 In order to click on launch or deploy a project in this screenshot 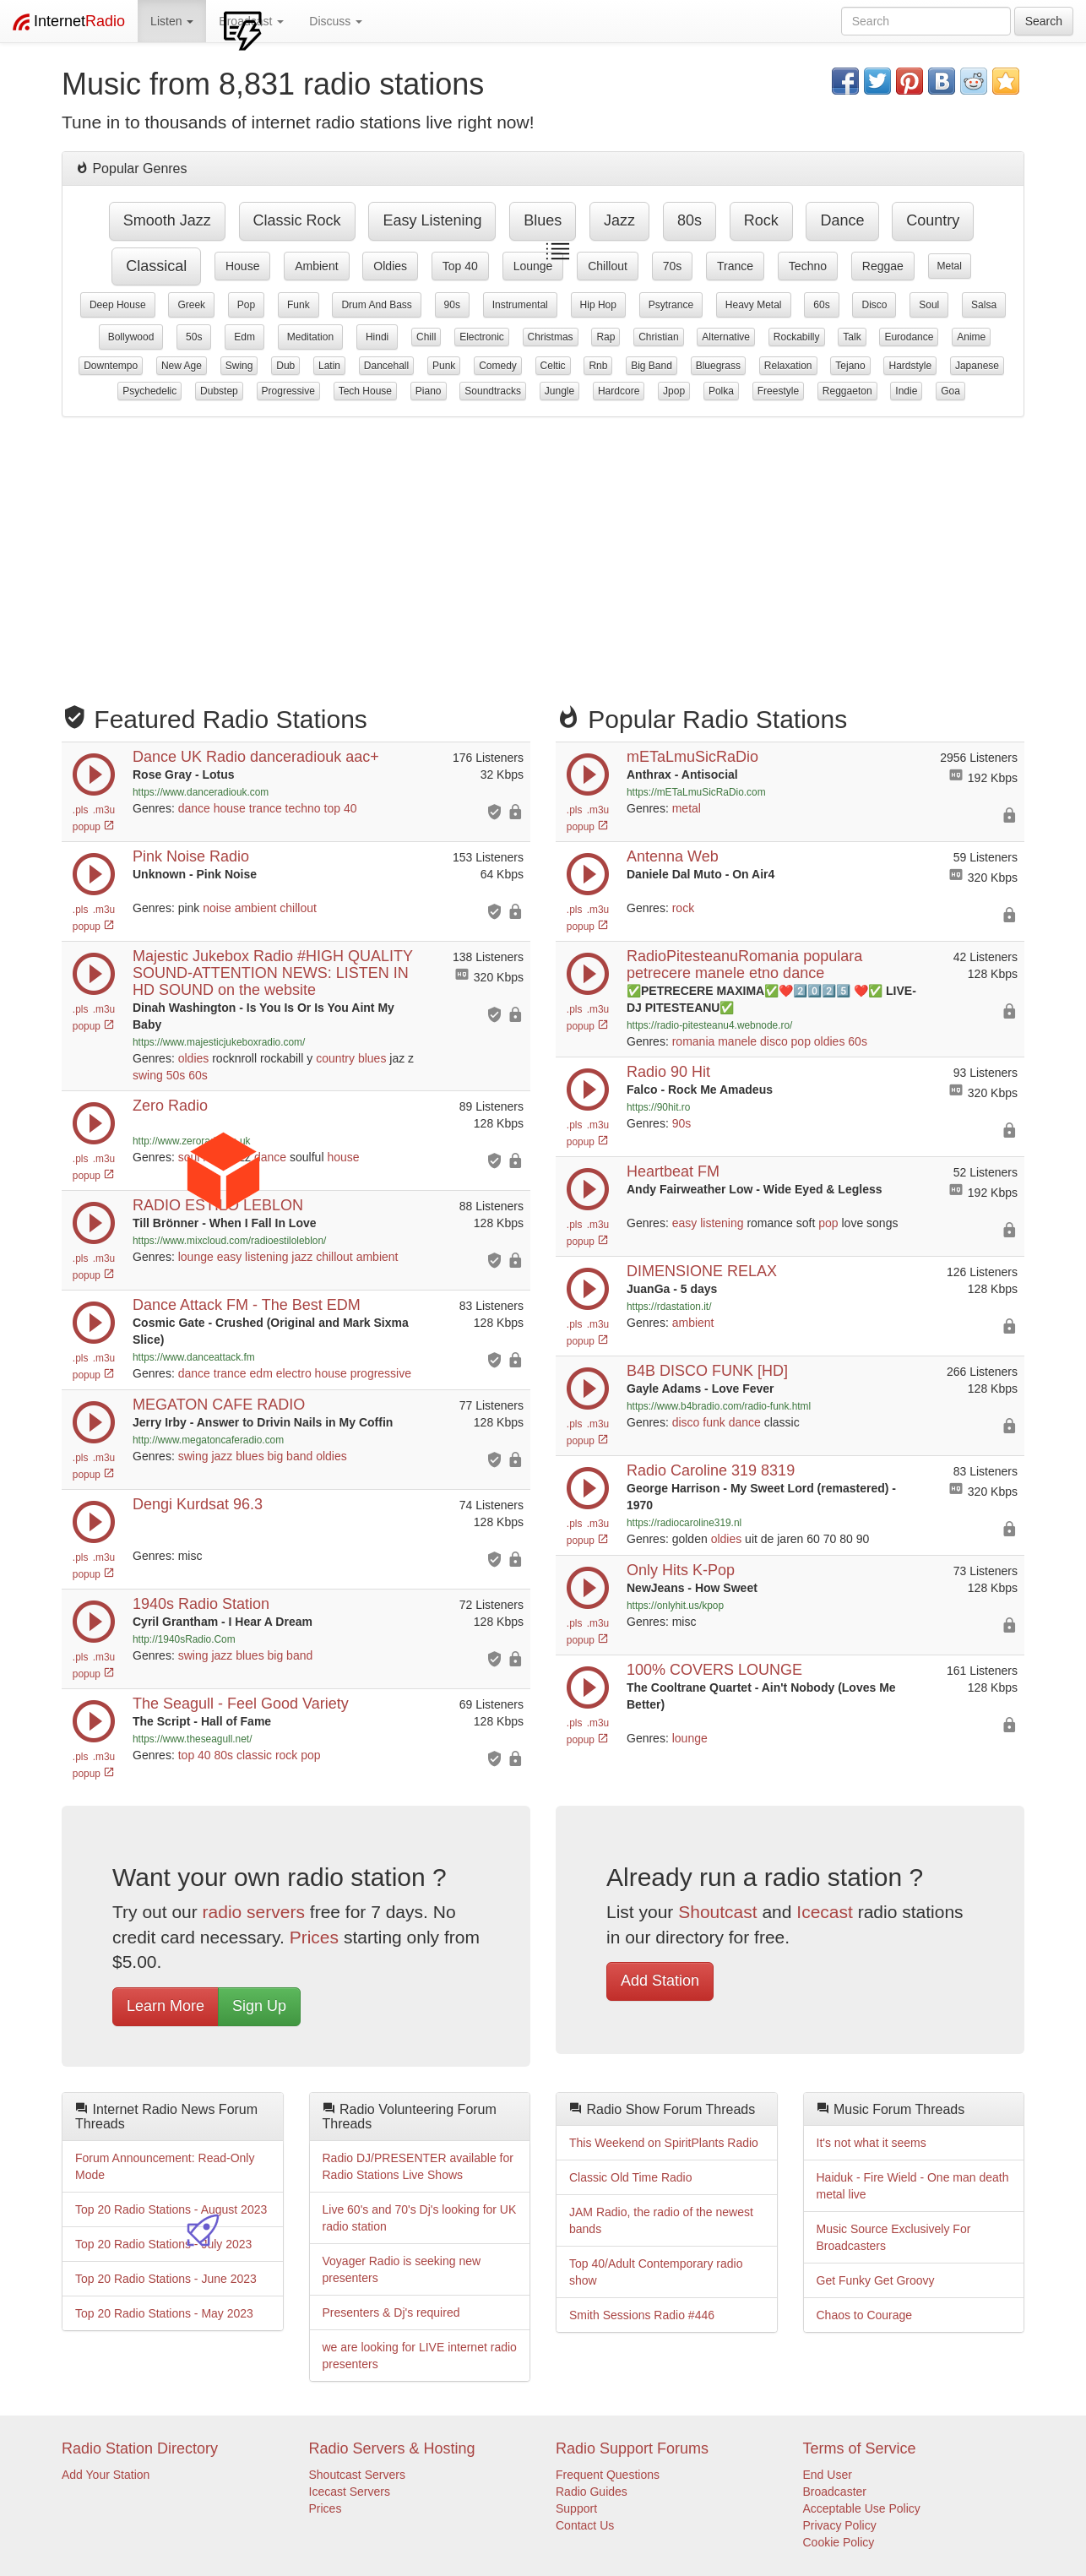, I will do `click(203, 2230)`.